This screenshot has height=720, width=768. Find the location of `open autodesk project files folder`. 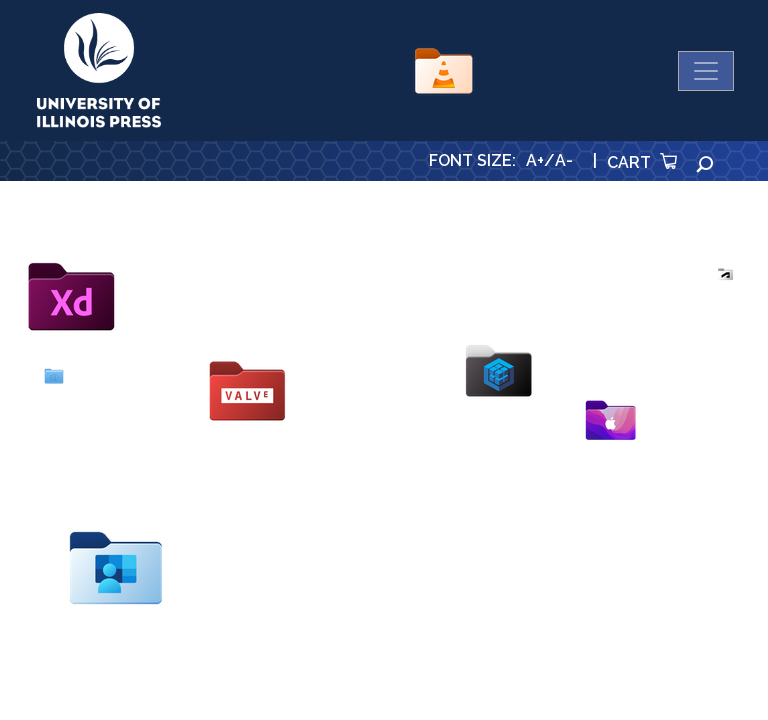

open autodesk project files folder is located at coordinates (725, 274).